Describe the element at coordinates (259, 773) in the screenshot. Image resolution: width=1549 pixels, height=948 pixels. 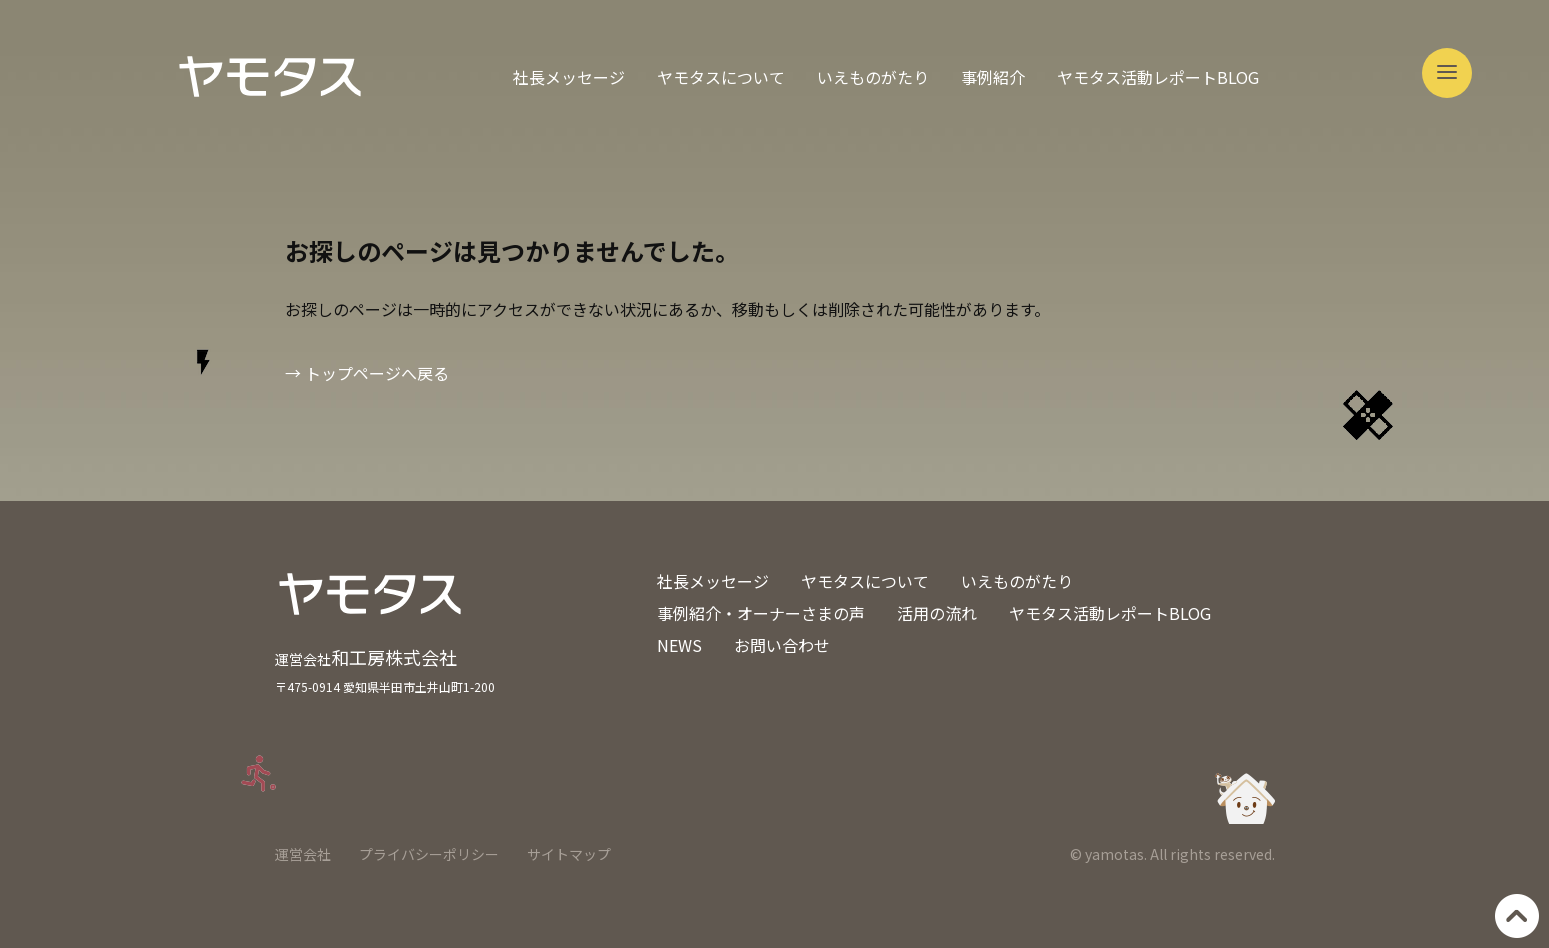
I see `access football or soccer games` at that location.